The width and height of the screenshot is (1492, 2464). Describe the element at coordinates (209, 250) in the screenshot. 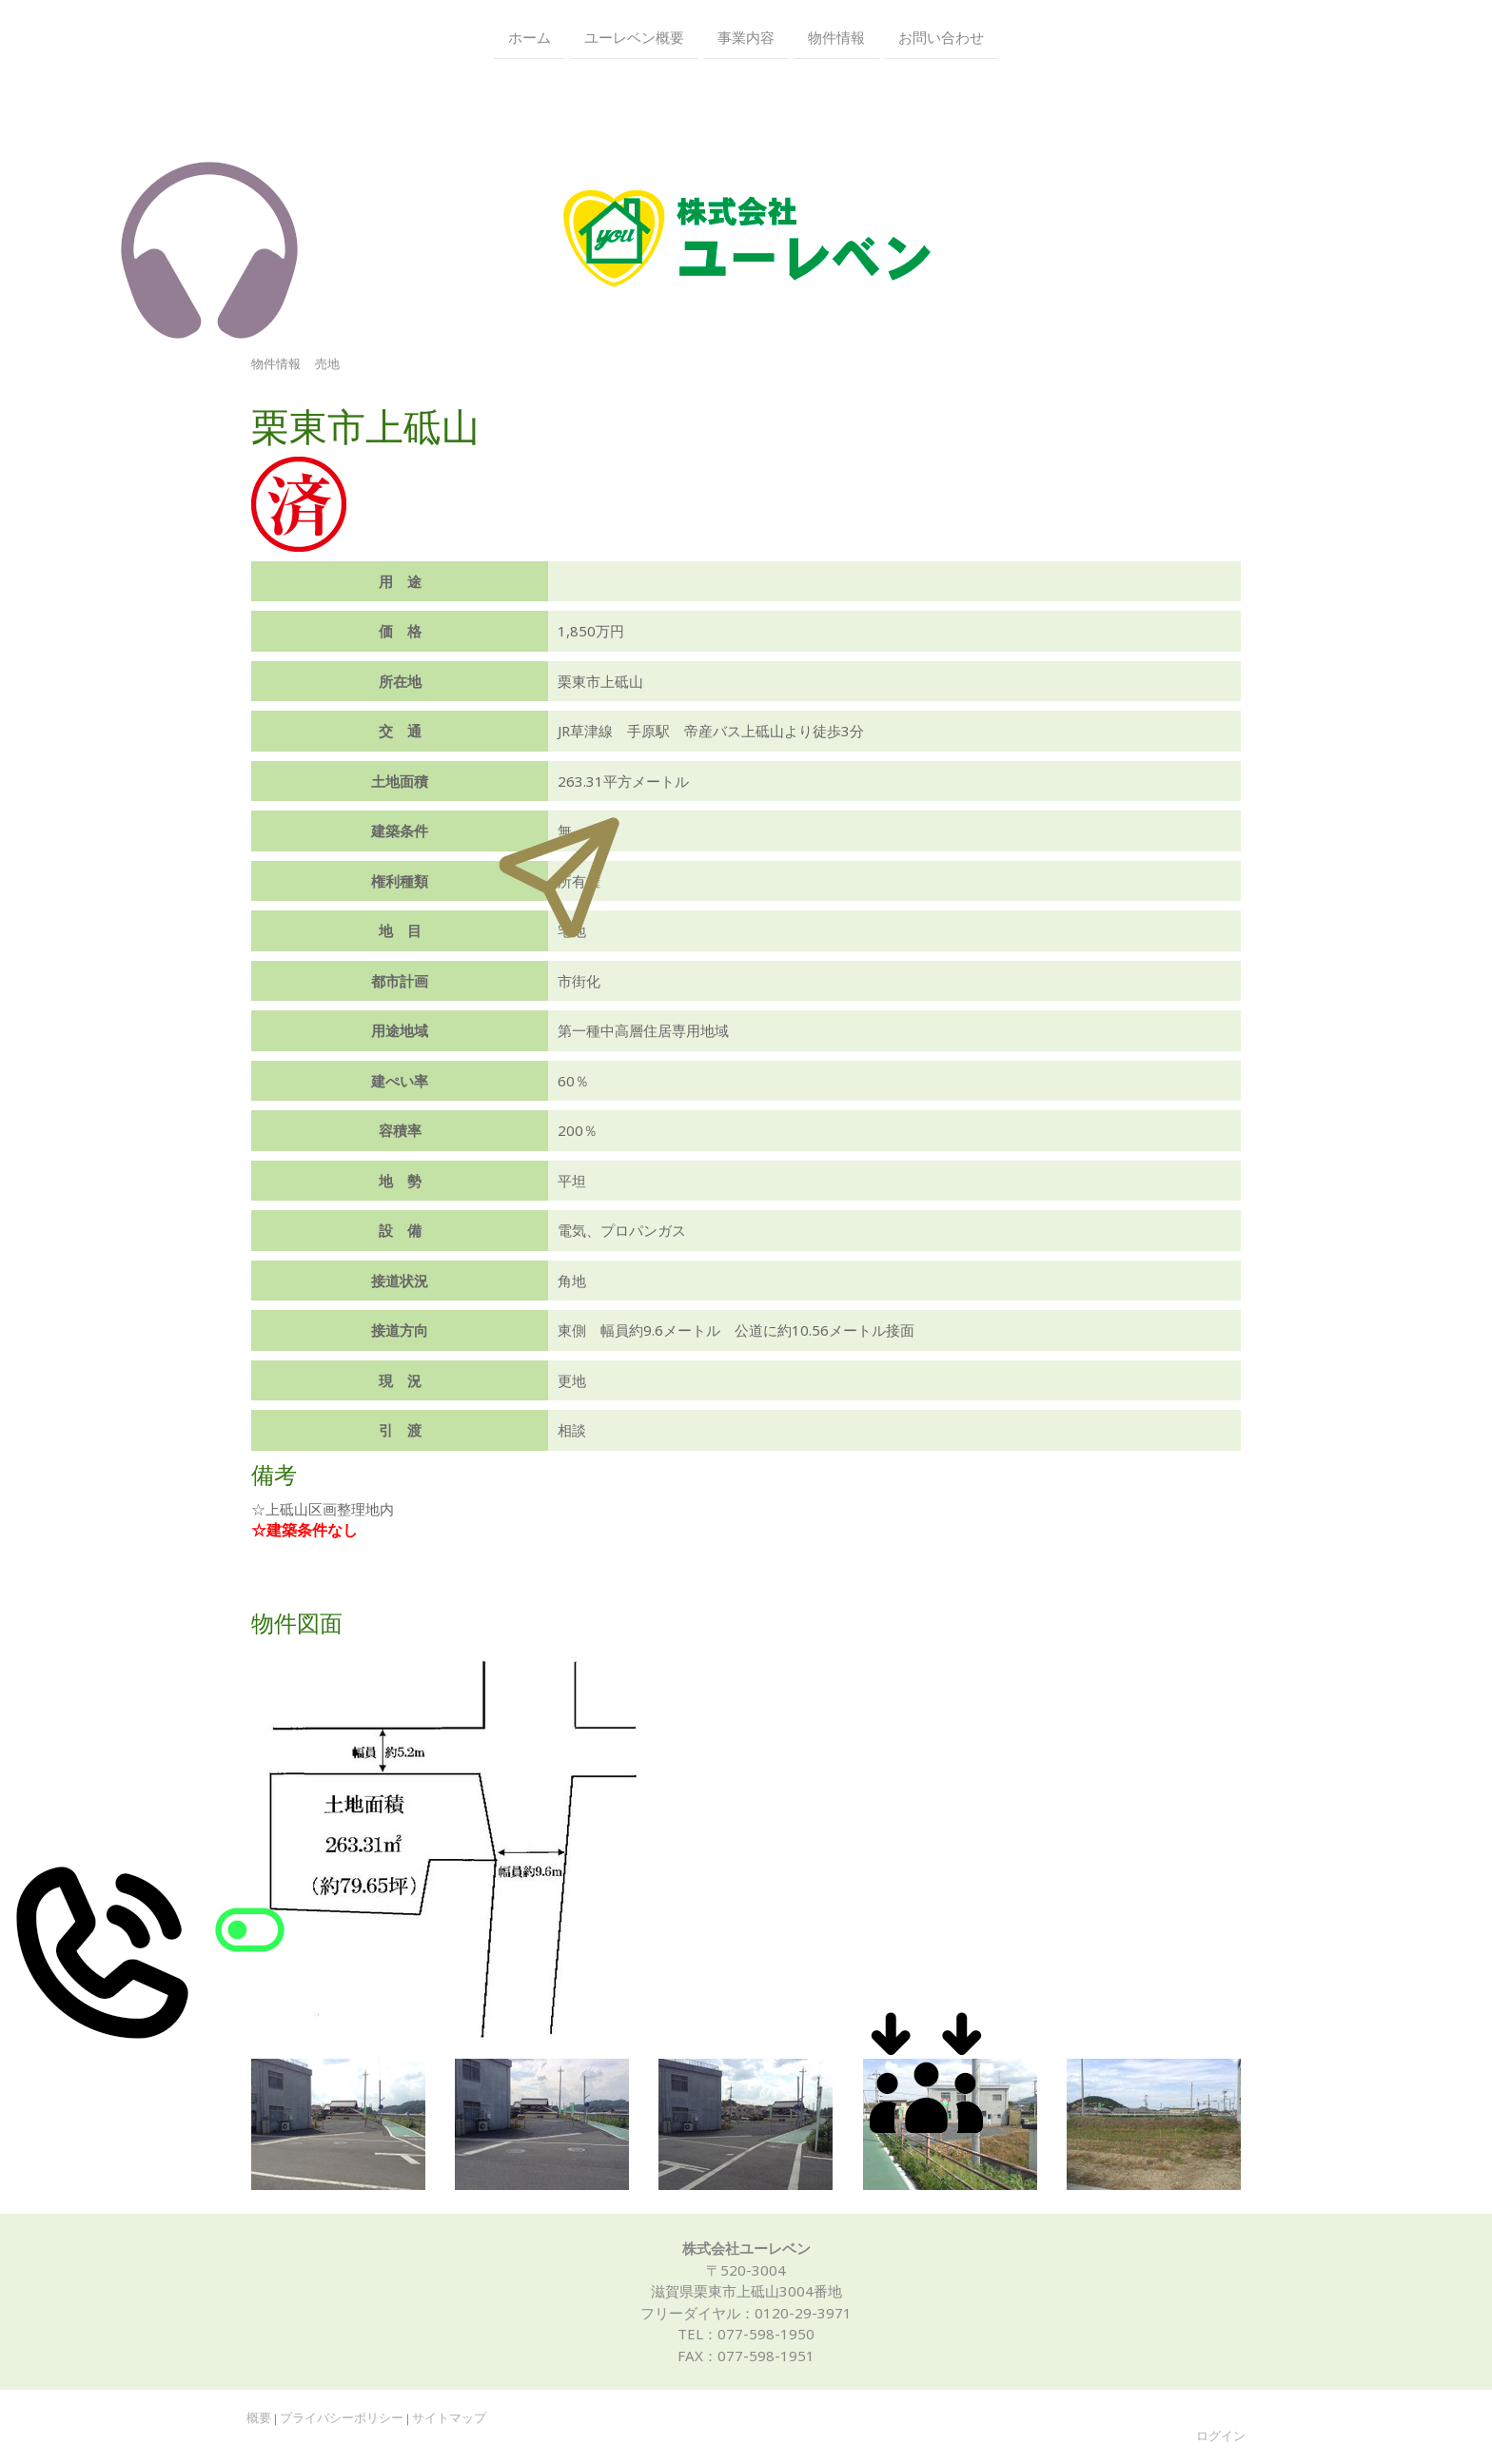

I see `contact customer support` at that location.